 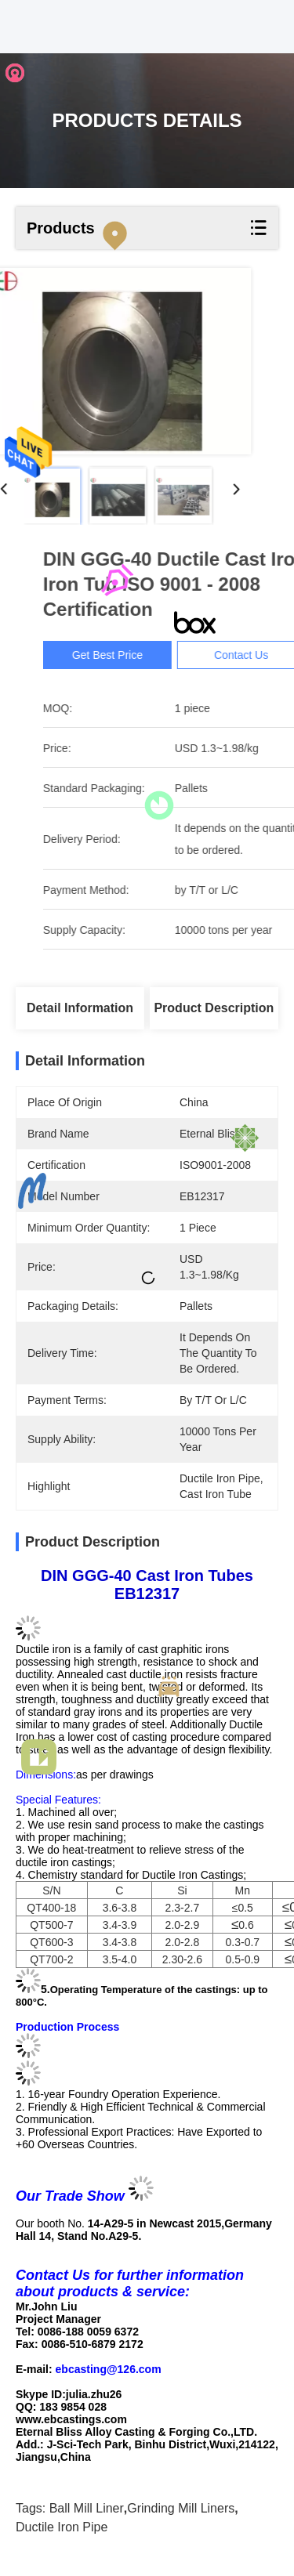 What do you see at coordinates (15, 73) in the screenshot?
I see `open the Castro podcast app` at bounding box center [15, 73].